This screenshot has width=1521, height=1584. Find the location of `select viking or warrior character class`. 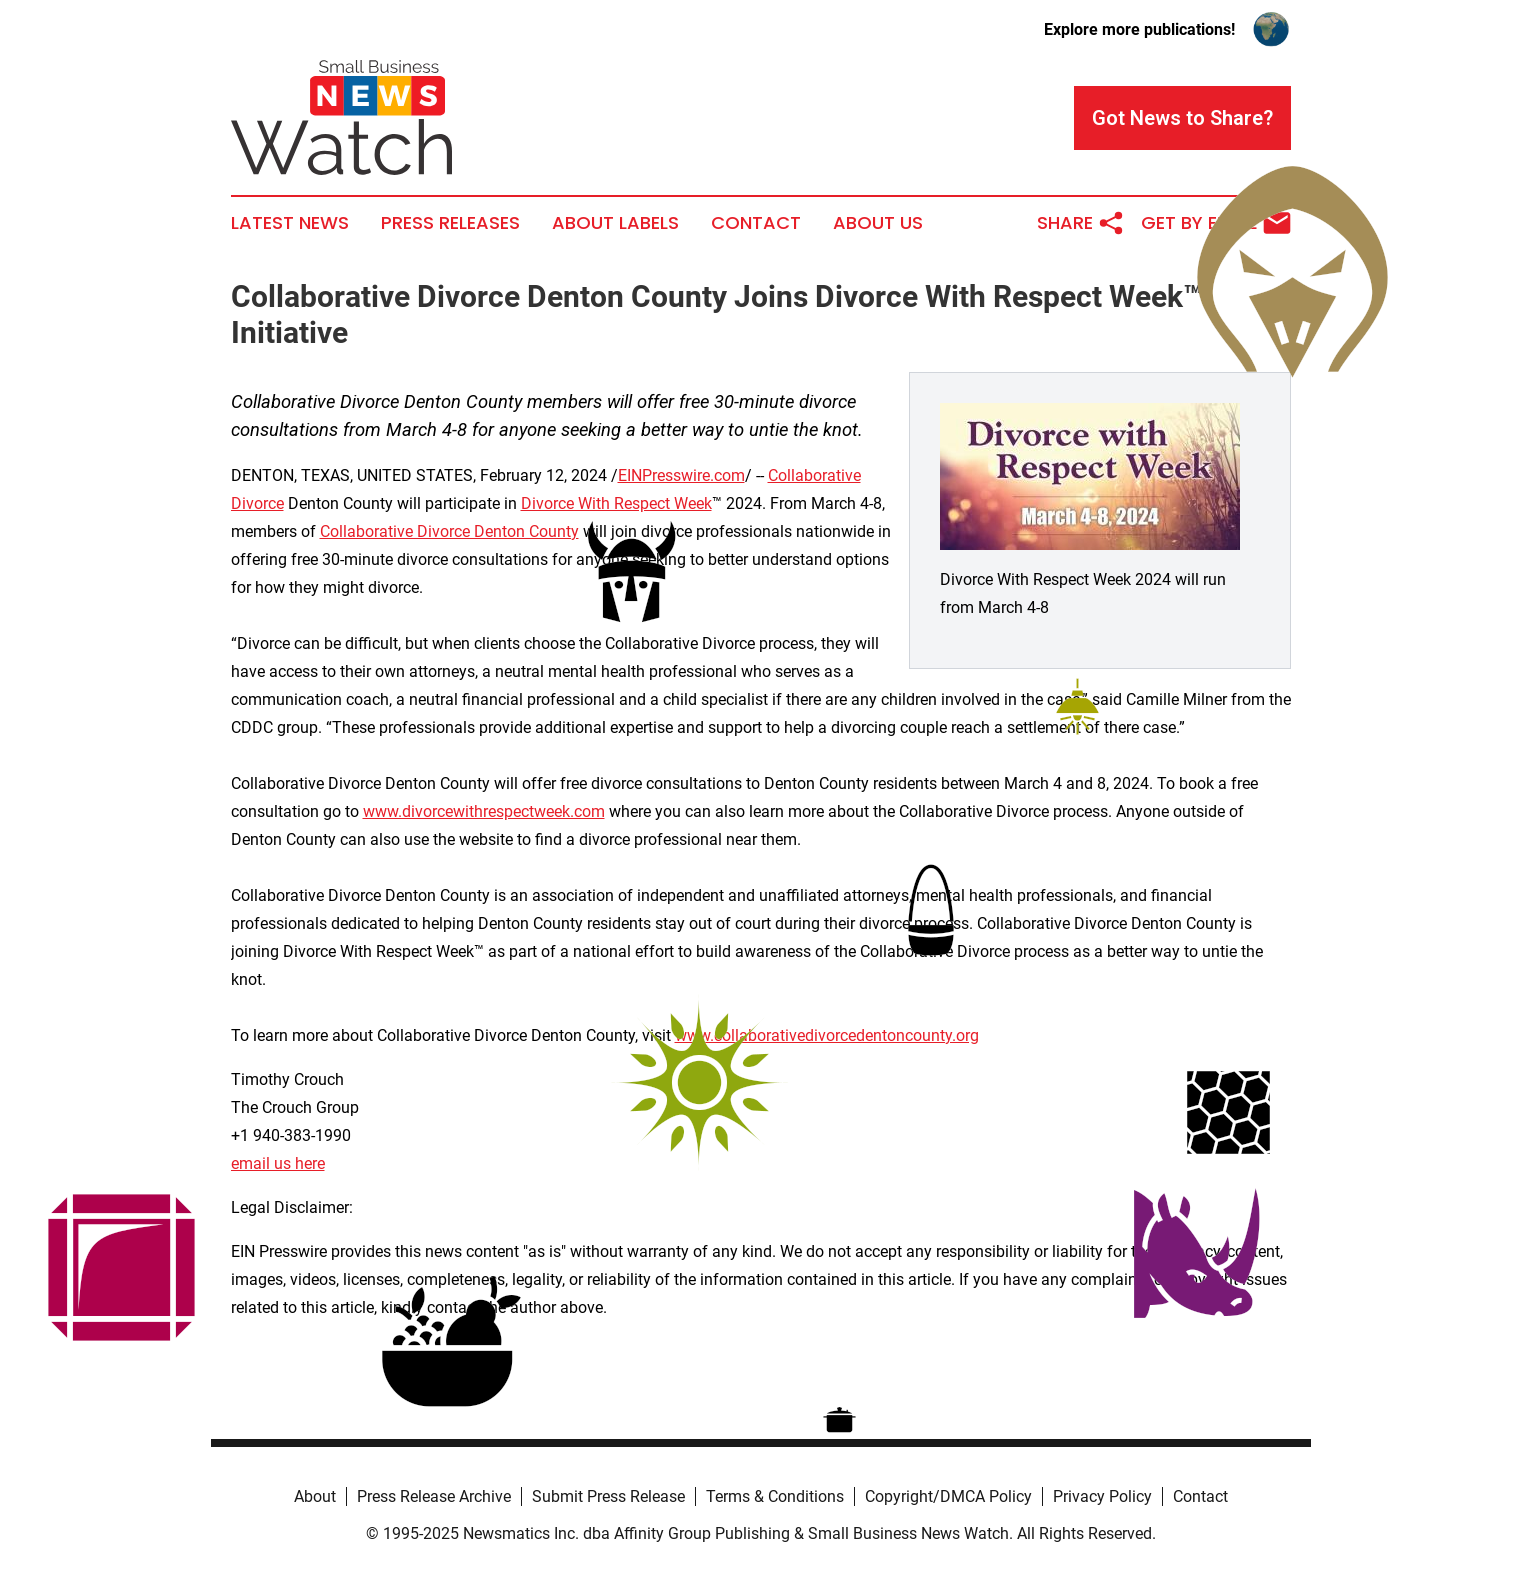

select viking or warrior character class is located at coordinates (632, 571).